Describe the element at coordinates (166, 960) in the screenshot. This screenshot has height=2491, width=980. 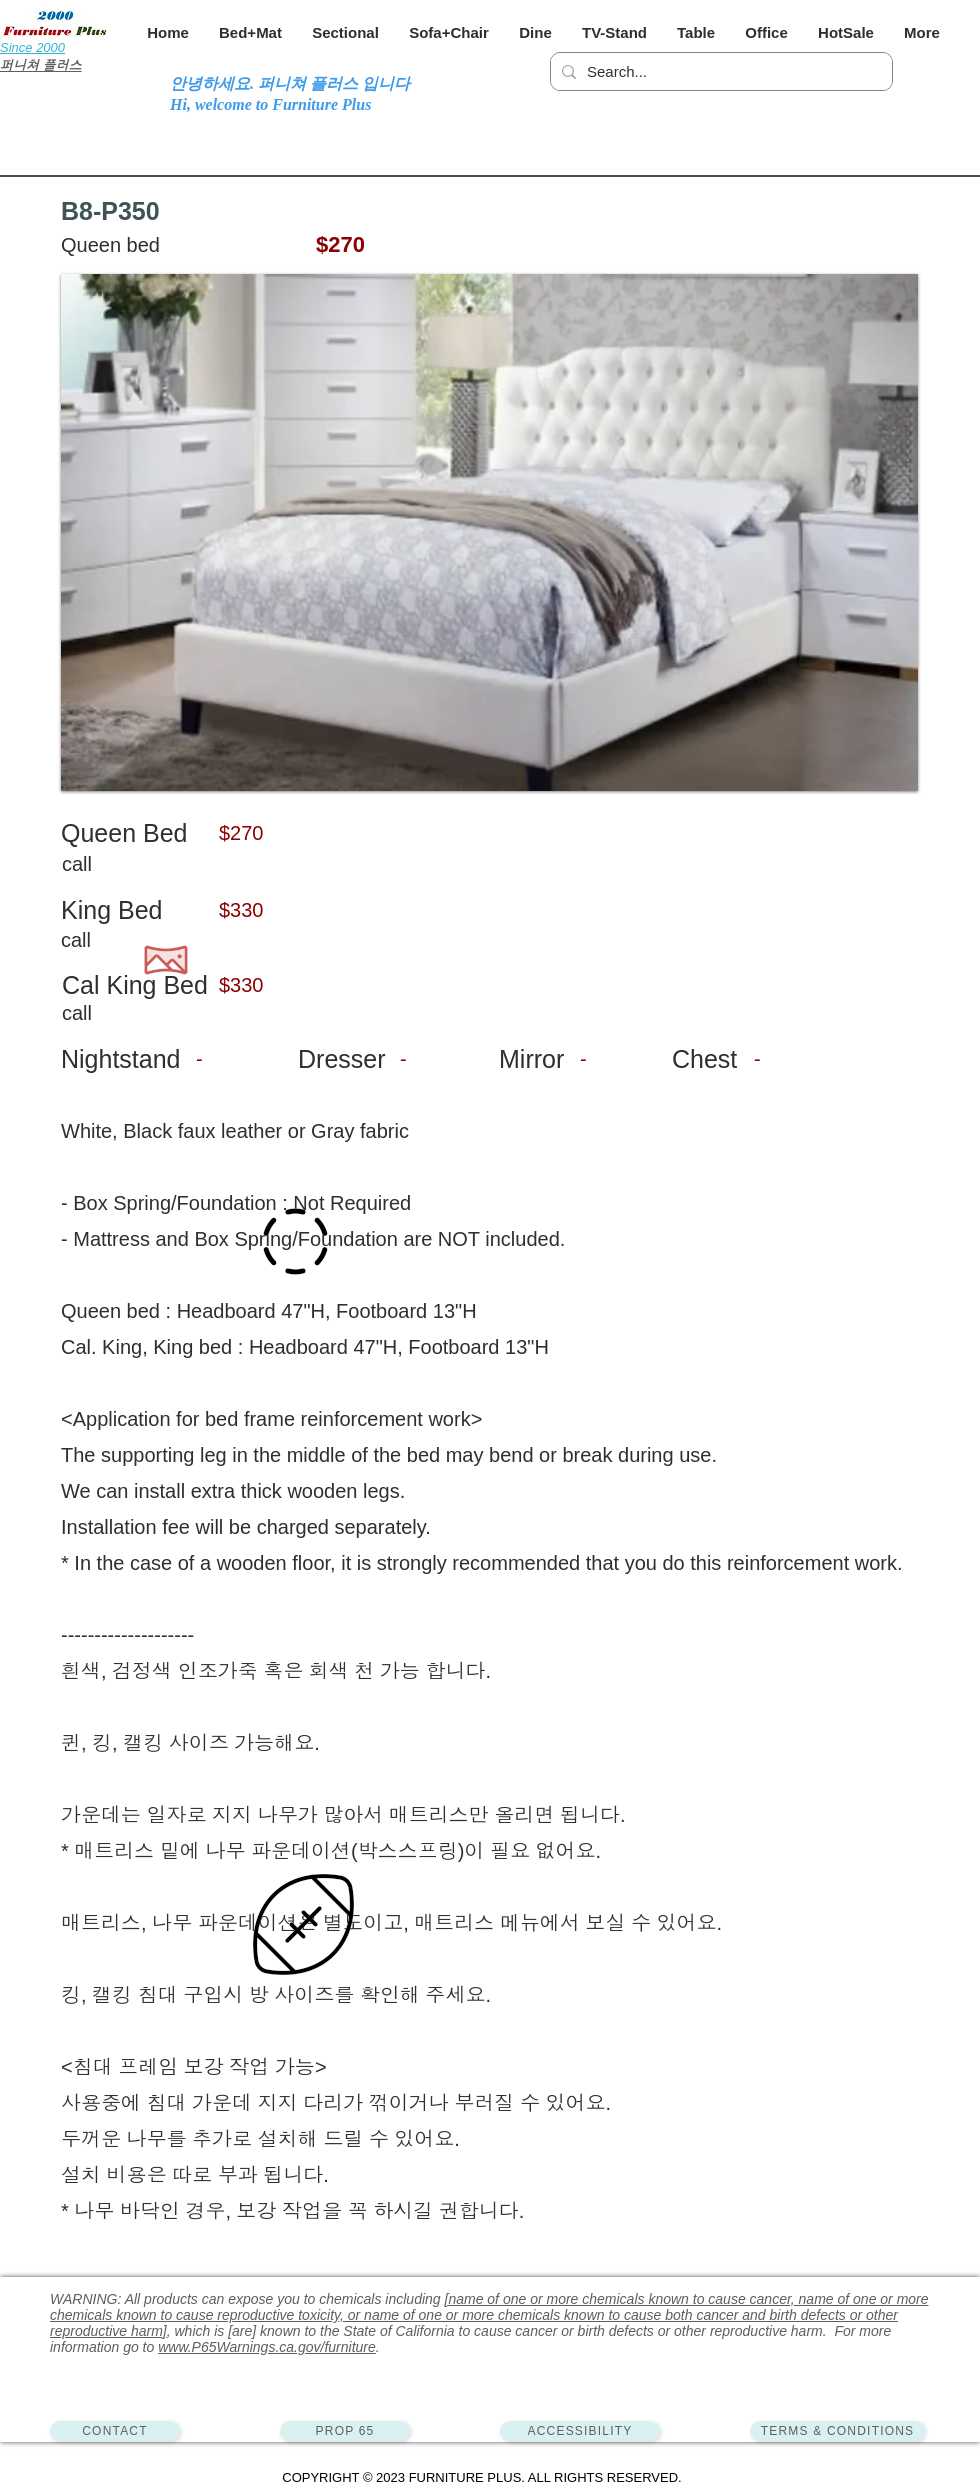
I see `view panorama or wide-angle photos` at that location.